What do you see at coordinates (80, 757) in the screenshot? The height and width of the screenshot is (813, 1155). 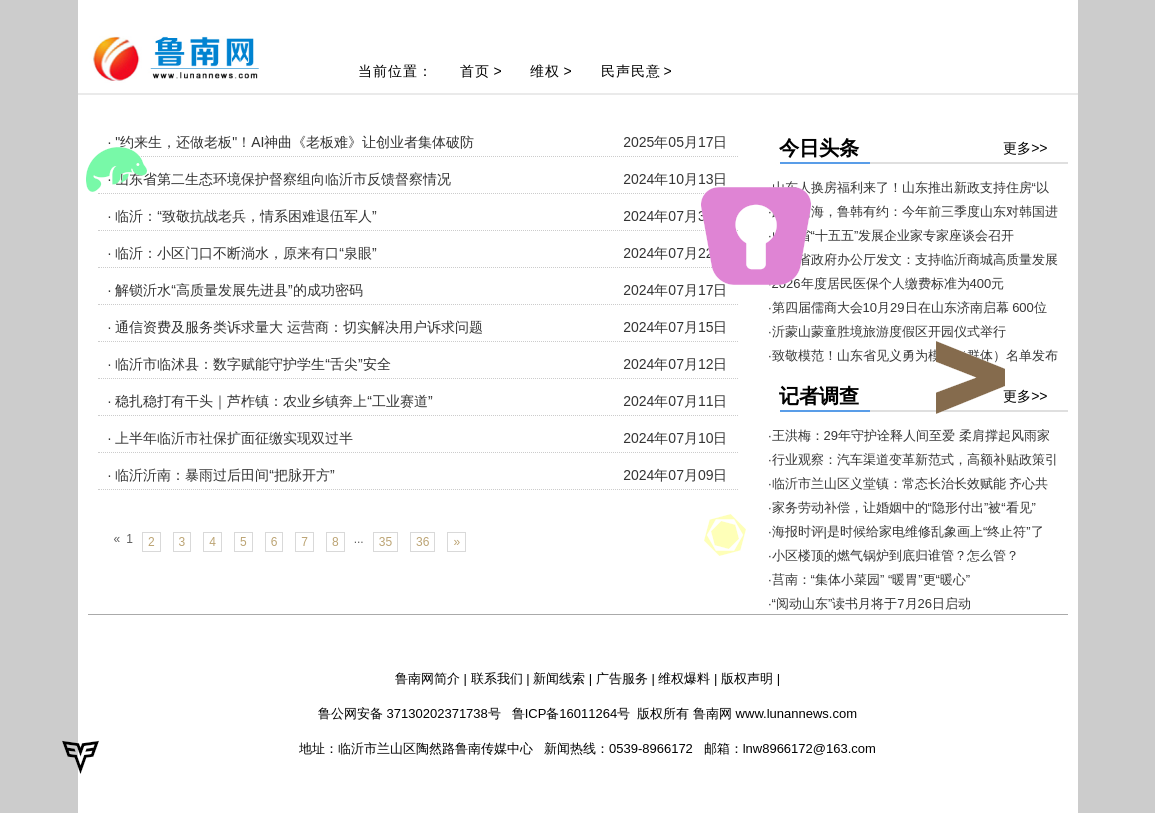 I see `open CodeSignal app or website` at bounding box center [80, 757].